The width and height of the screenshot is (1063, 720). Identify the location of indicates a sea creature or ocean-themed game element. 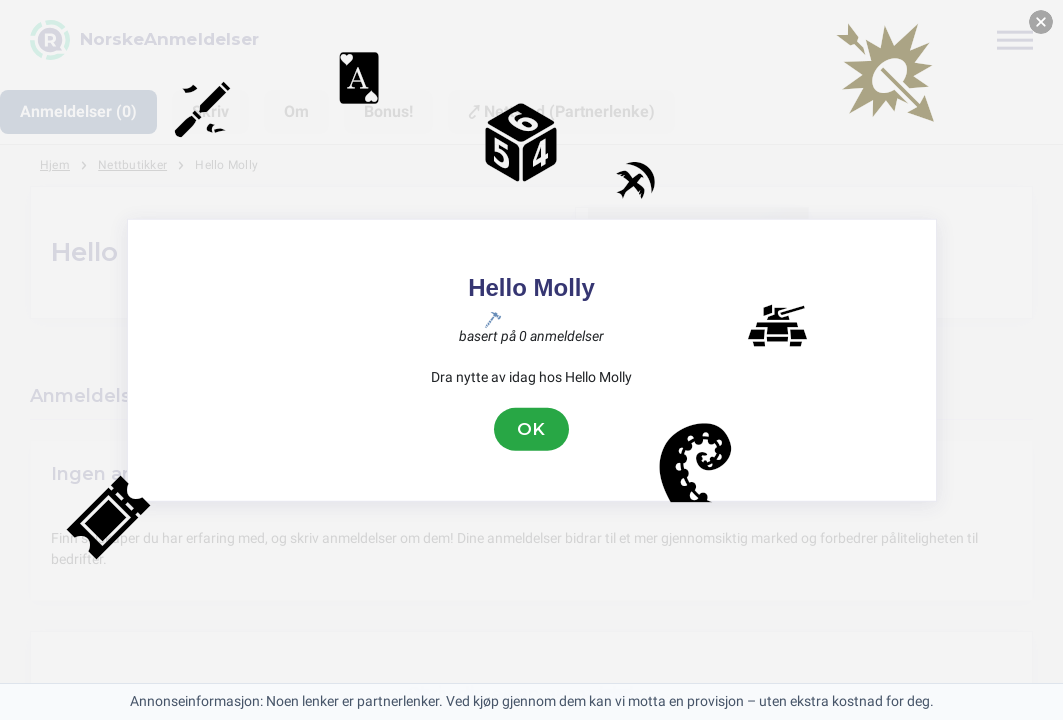
(695, 463).